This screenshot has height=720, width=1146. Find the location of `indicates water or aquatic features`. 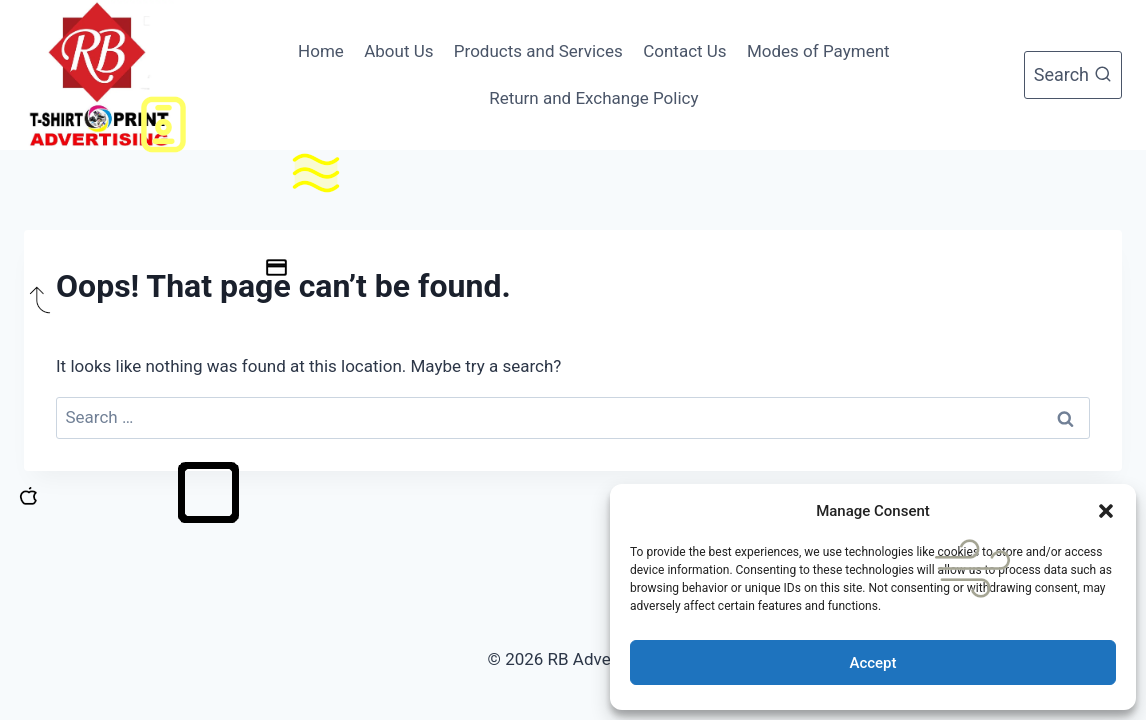

indicates water or aquatic features is located at coordinates (316, 173).